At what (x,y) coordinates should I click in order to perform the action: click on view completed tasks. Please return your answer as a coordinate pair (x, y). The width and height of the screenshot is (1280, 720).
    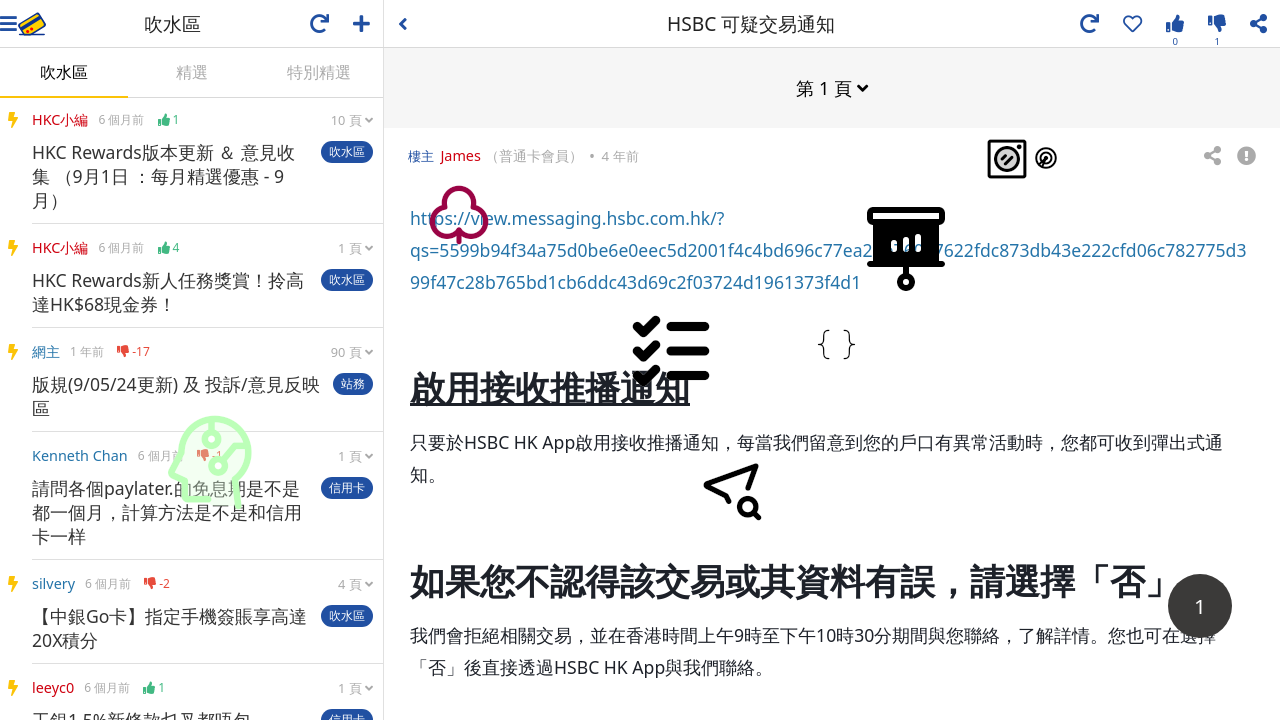
    Looking at the image, I should click on (671, 351).